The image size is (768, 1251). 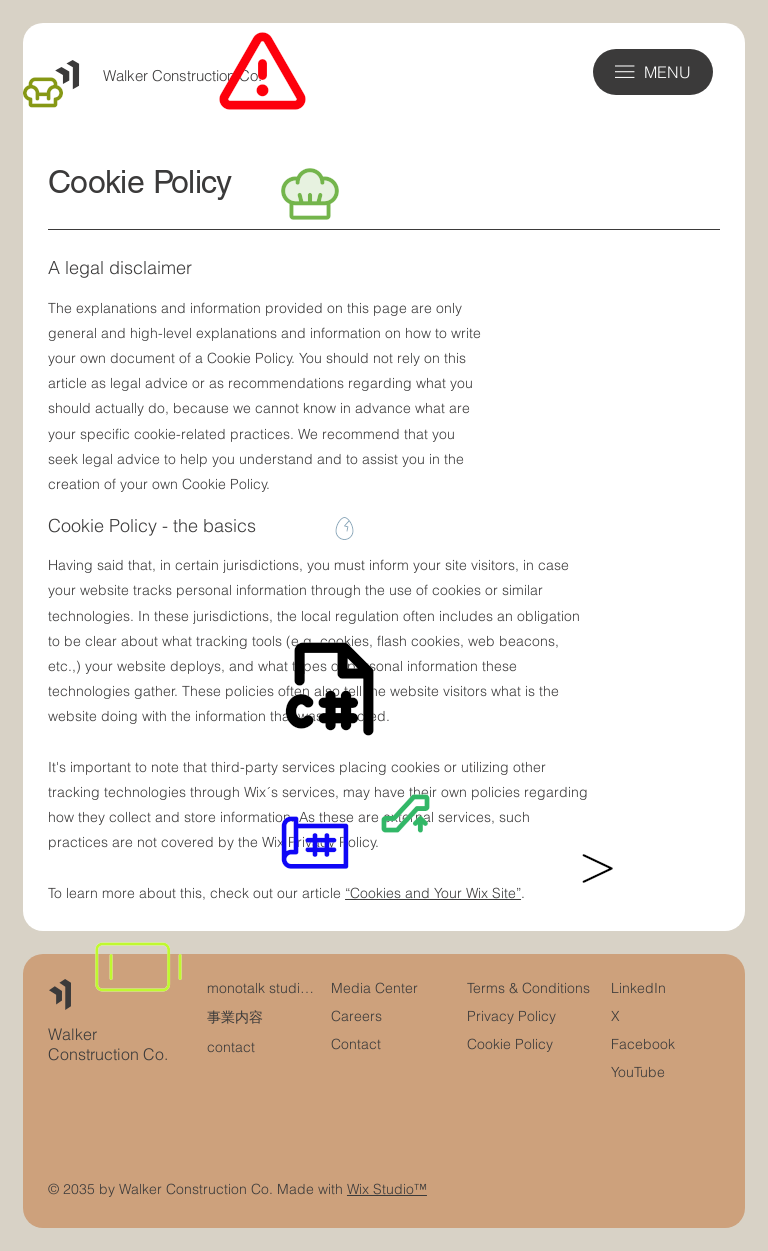 What do you see at coordinates (43, 93) in the screenshot?
I see `browse furniture or home decor items` at bounding box center [43, 93].